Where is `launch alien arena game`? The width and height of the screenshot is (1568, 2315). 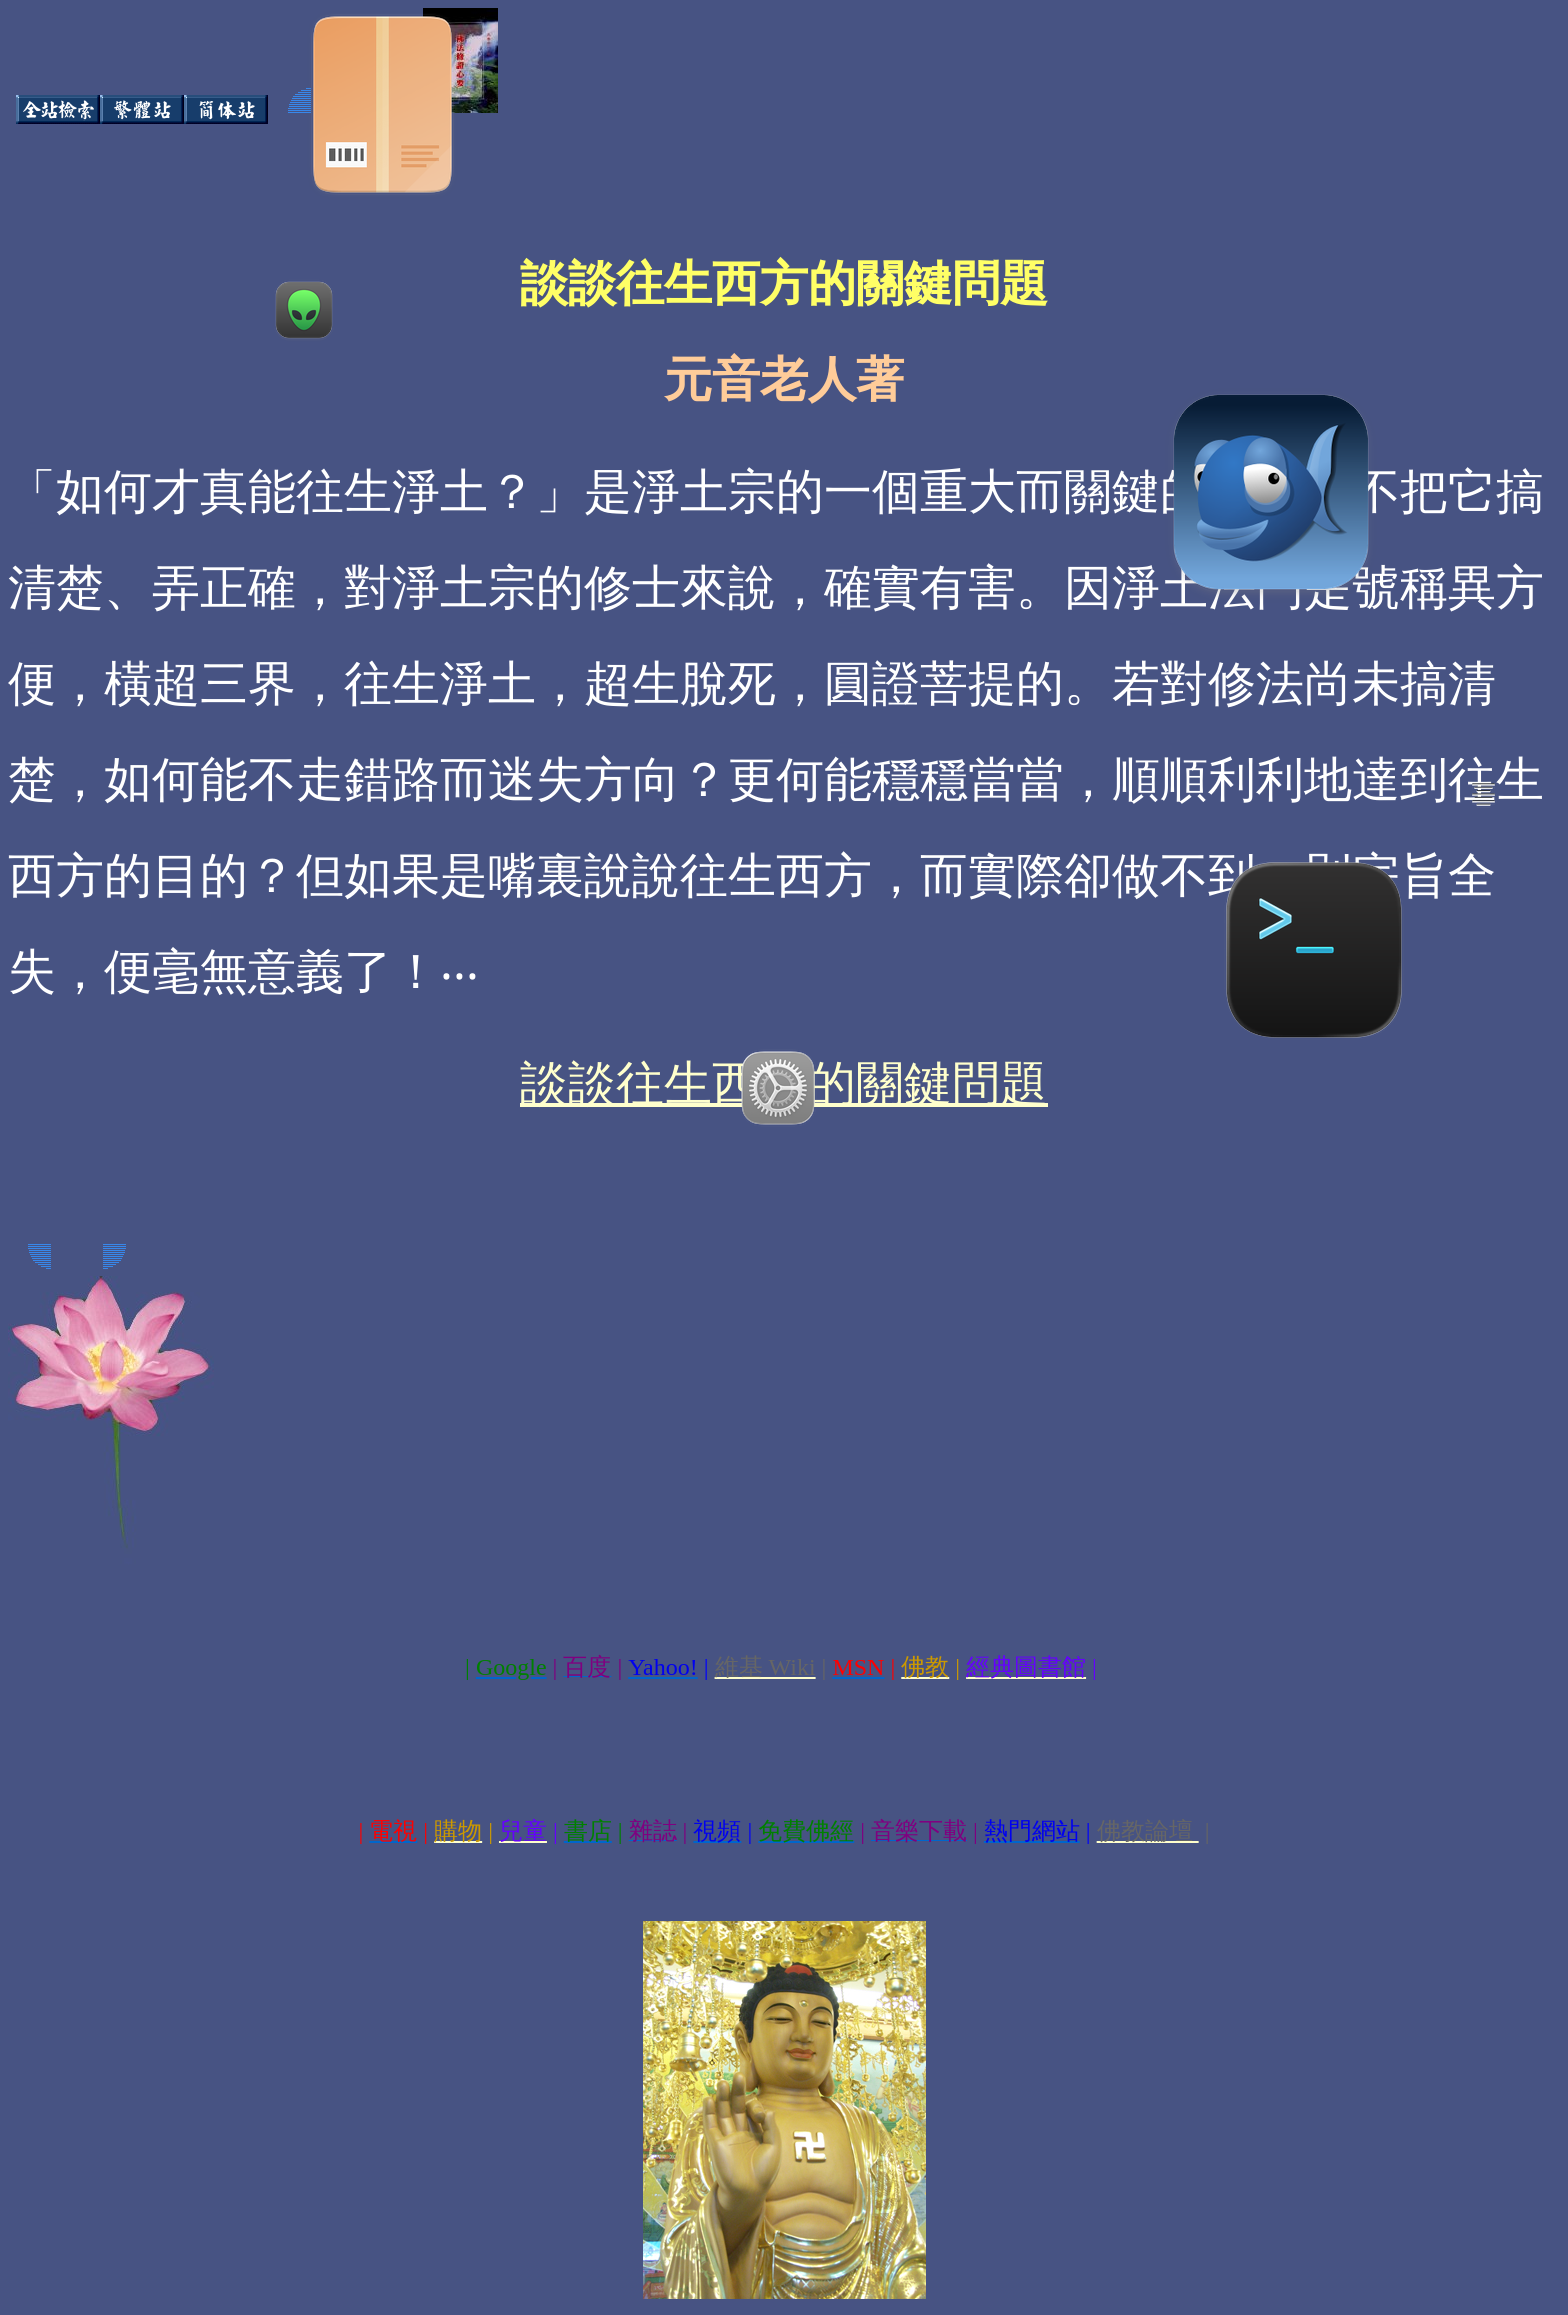
launch alien arena game is located at coordinates (304, 310).